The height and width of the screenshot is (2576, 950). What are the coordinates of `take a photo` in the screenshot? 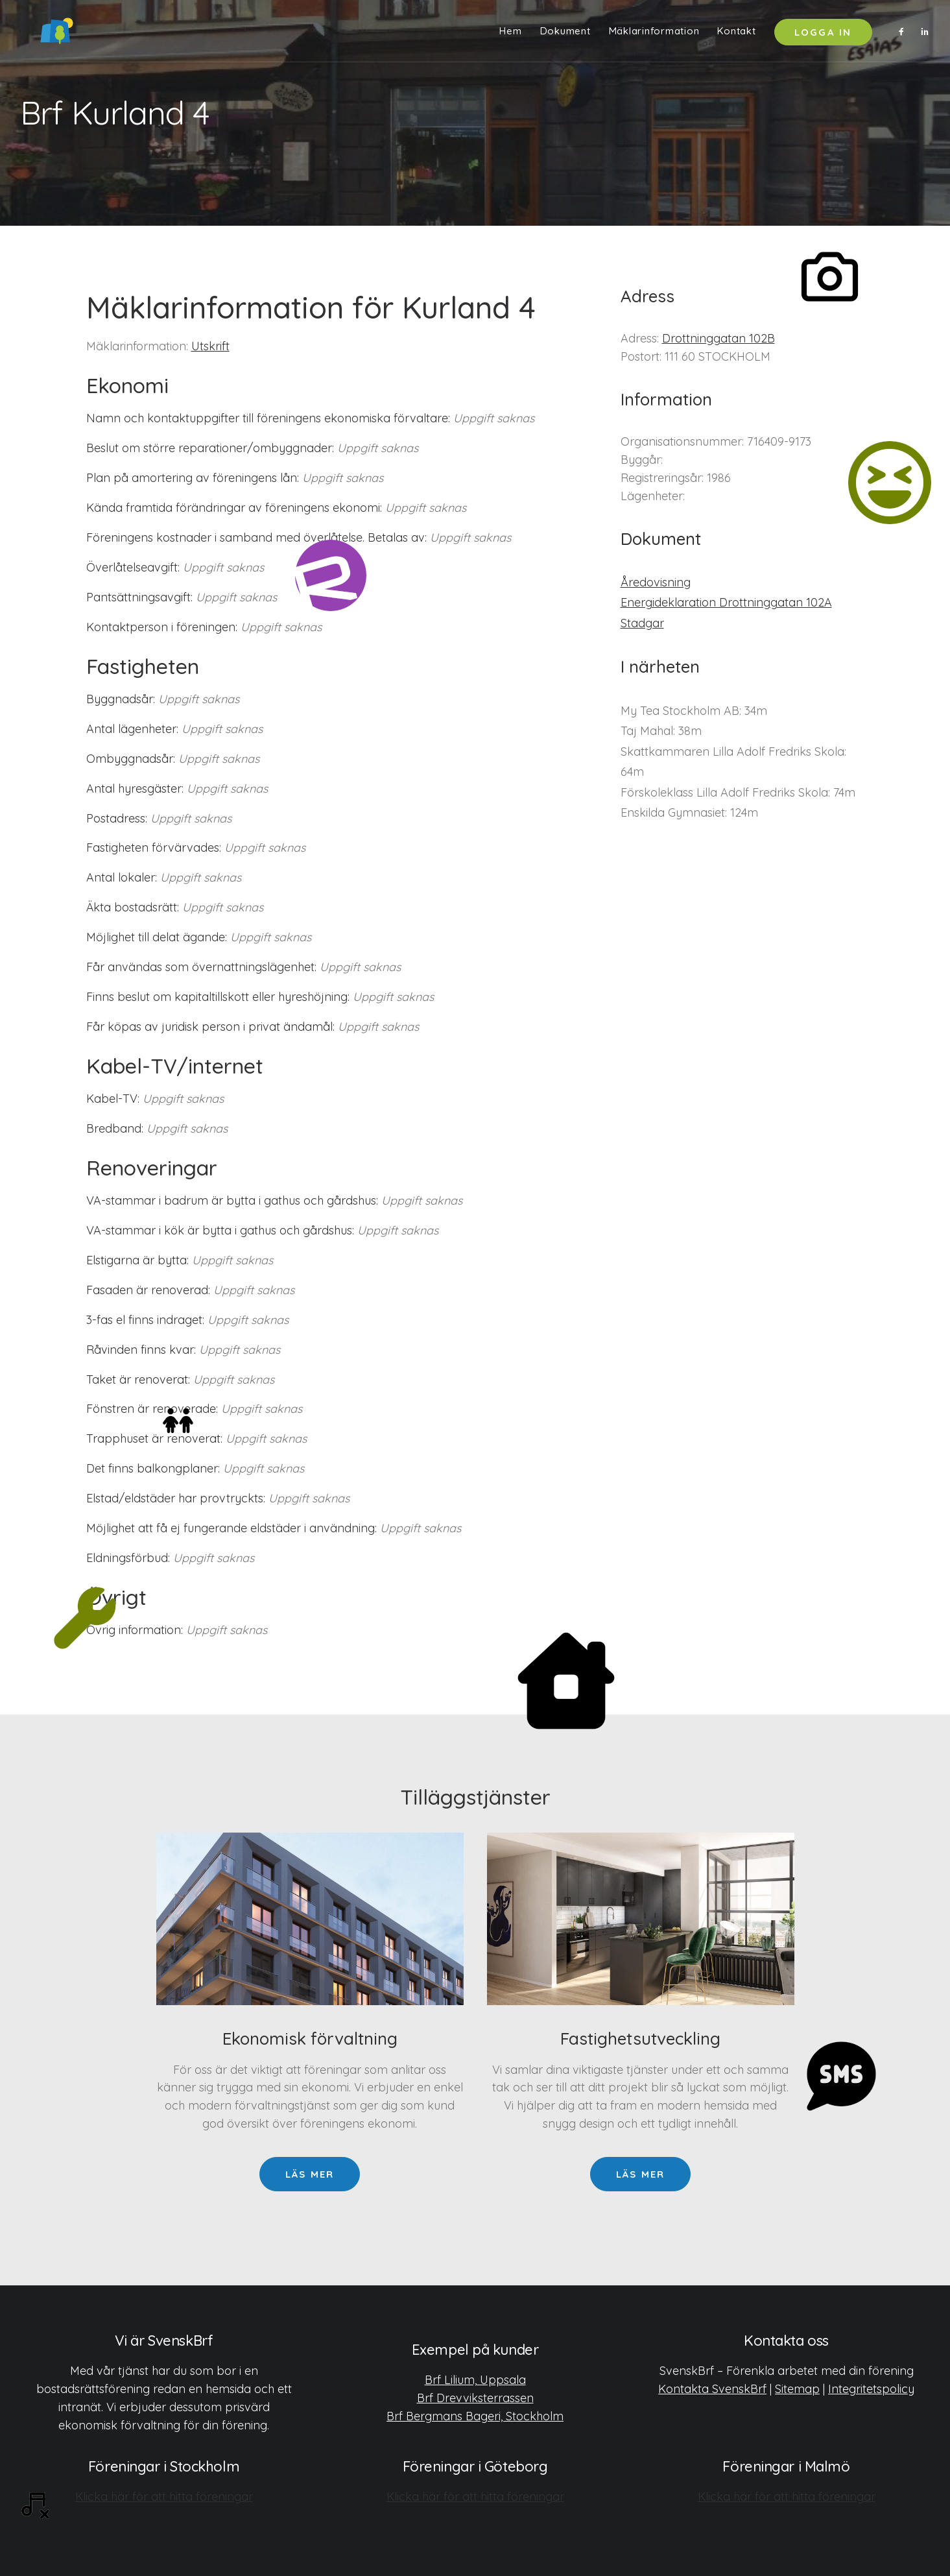 It's located at (829, 276).